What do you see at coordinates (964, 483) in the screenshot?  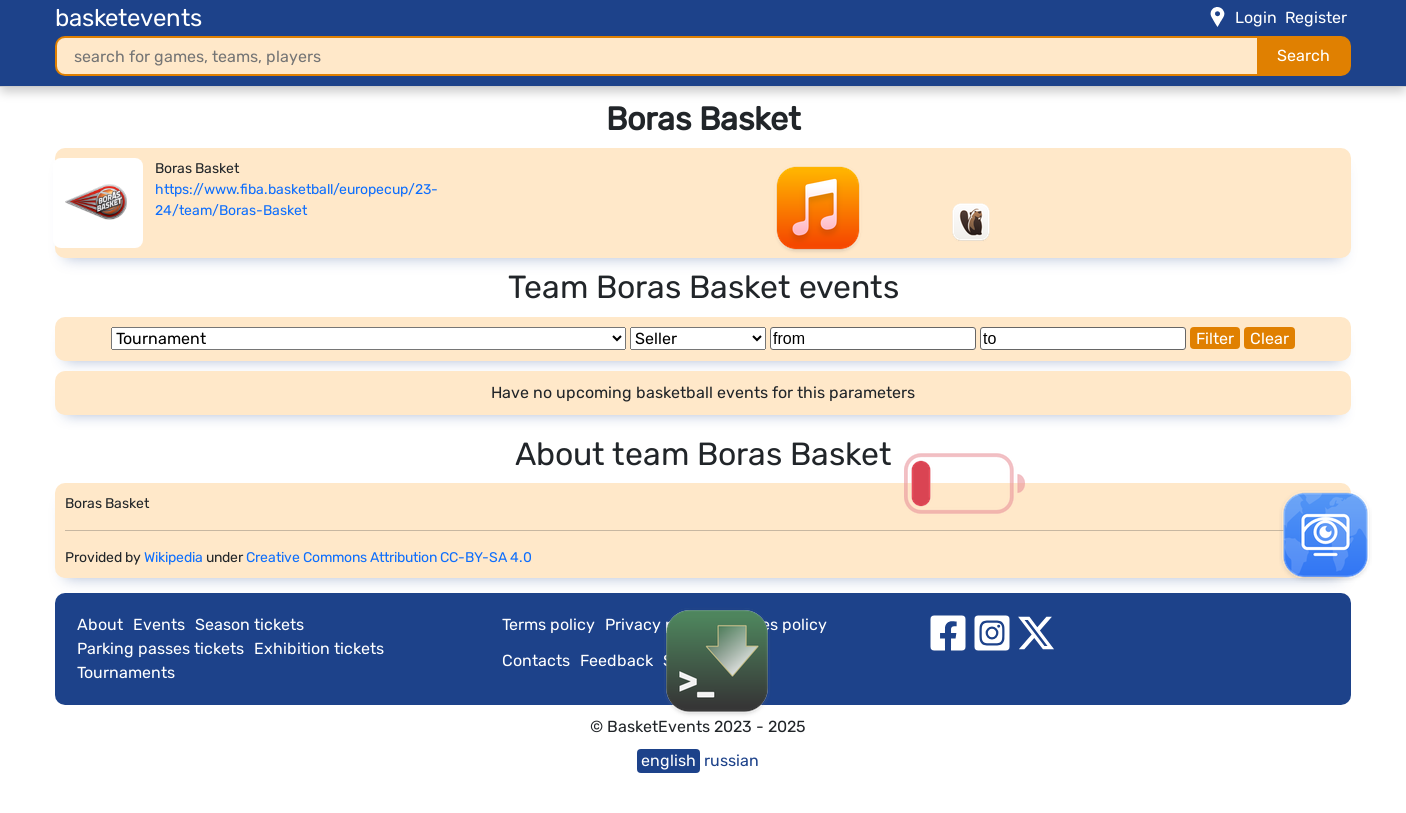 I see `indicates critically low battery at 10%` at bounding box center [964, 483].